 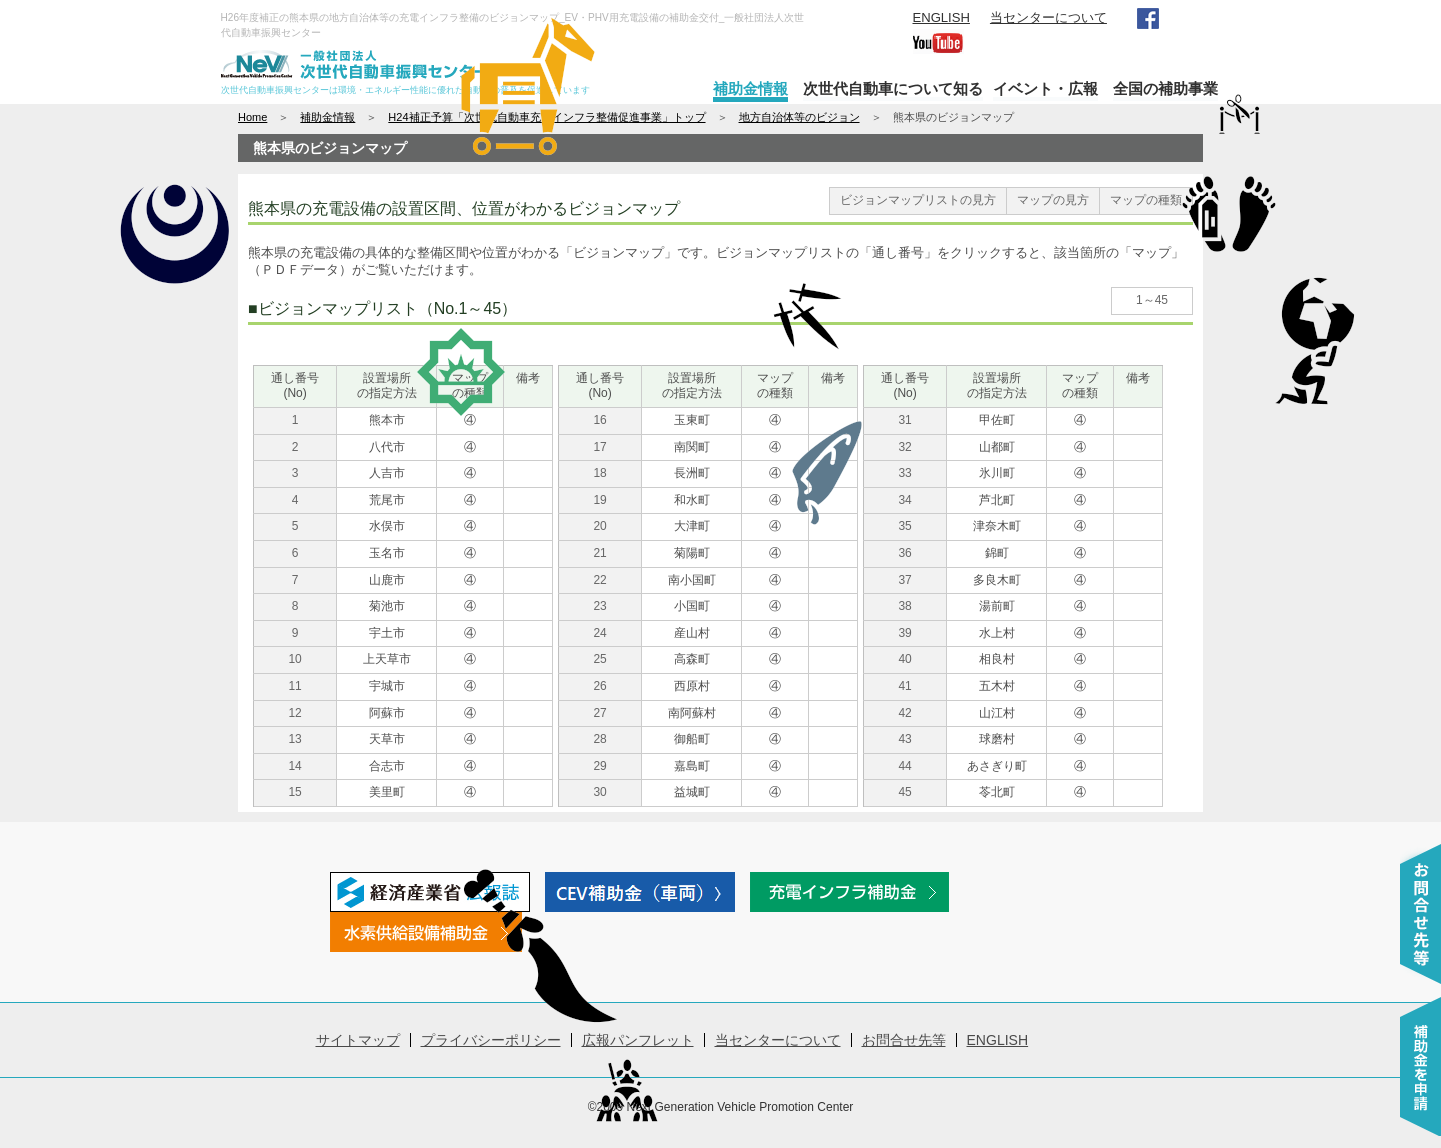 I want to click on select elf or fantasy race character, so click(x=827, y=473).